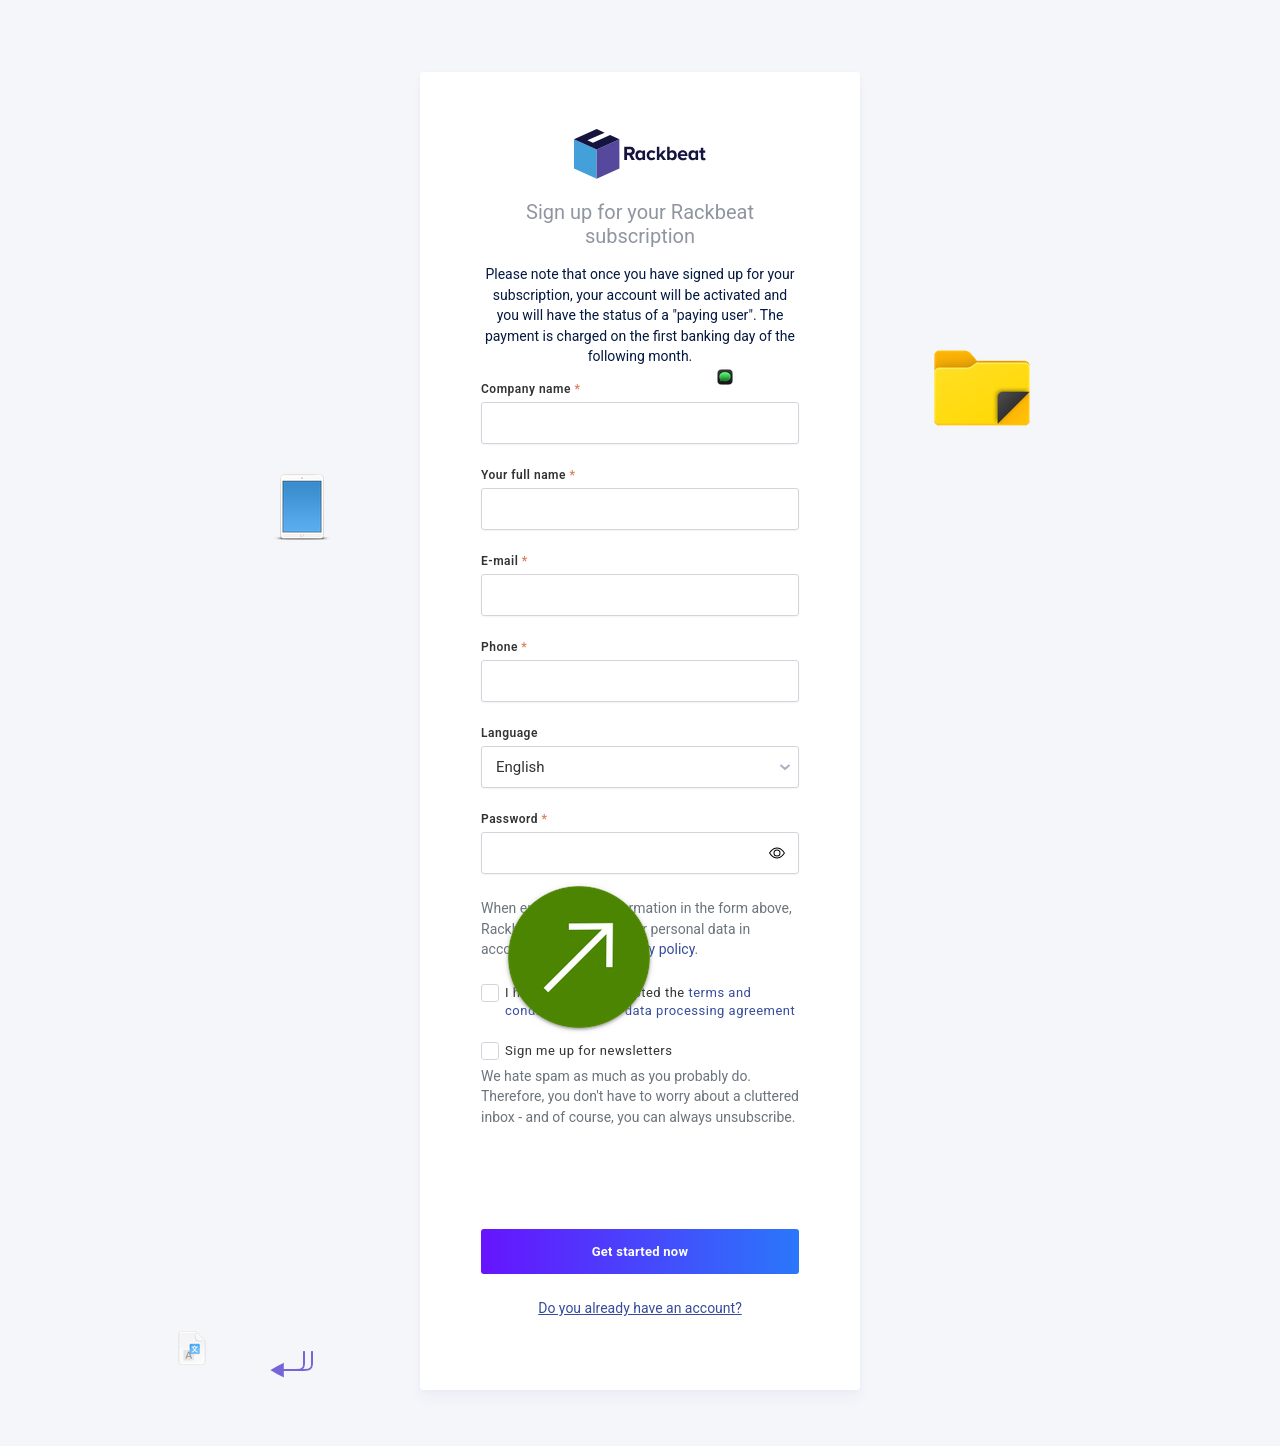 This screenshot has height=1446, width=1280. I want to click on open sticky notes folder, so click(981, 390).